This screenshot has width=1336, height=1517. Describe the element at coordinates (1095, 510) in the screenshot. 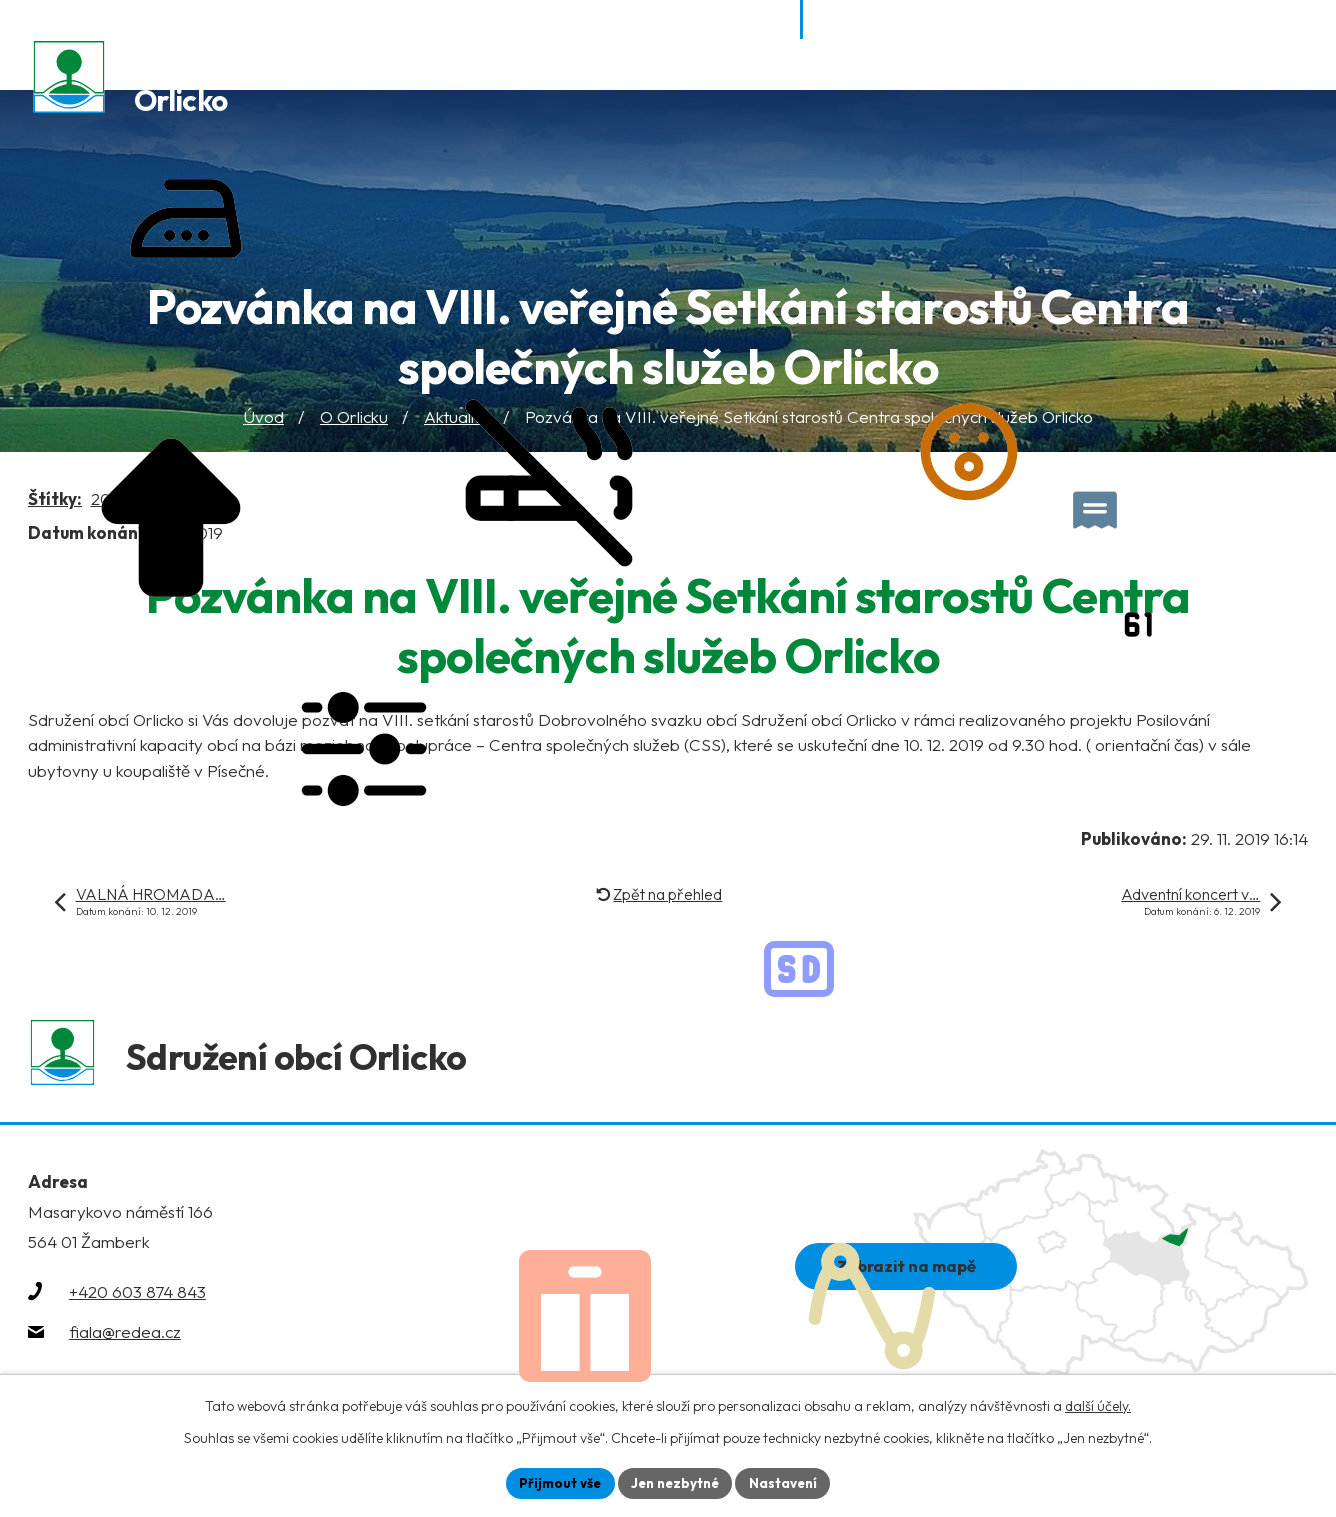

I see `view purchase receipt or transaction history` at that location.